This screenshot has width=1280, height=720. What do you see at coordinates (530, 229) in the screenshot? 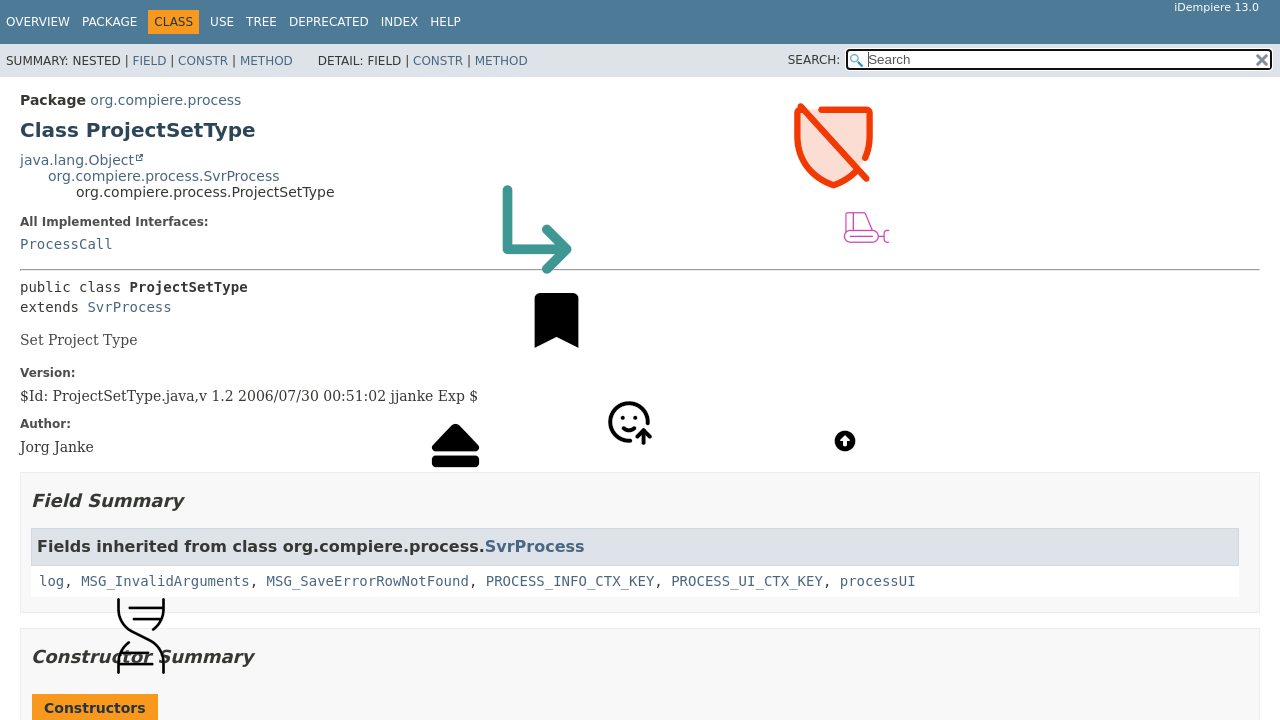
I see `move item down and to the right` at bounding box center [530, 229].